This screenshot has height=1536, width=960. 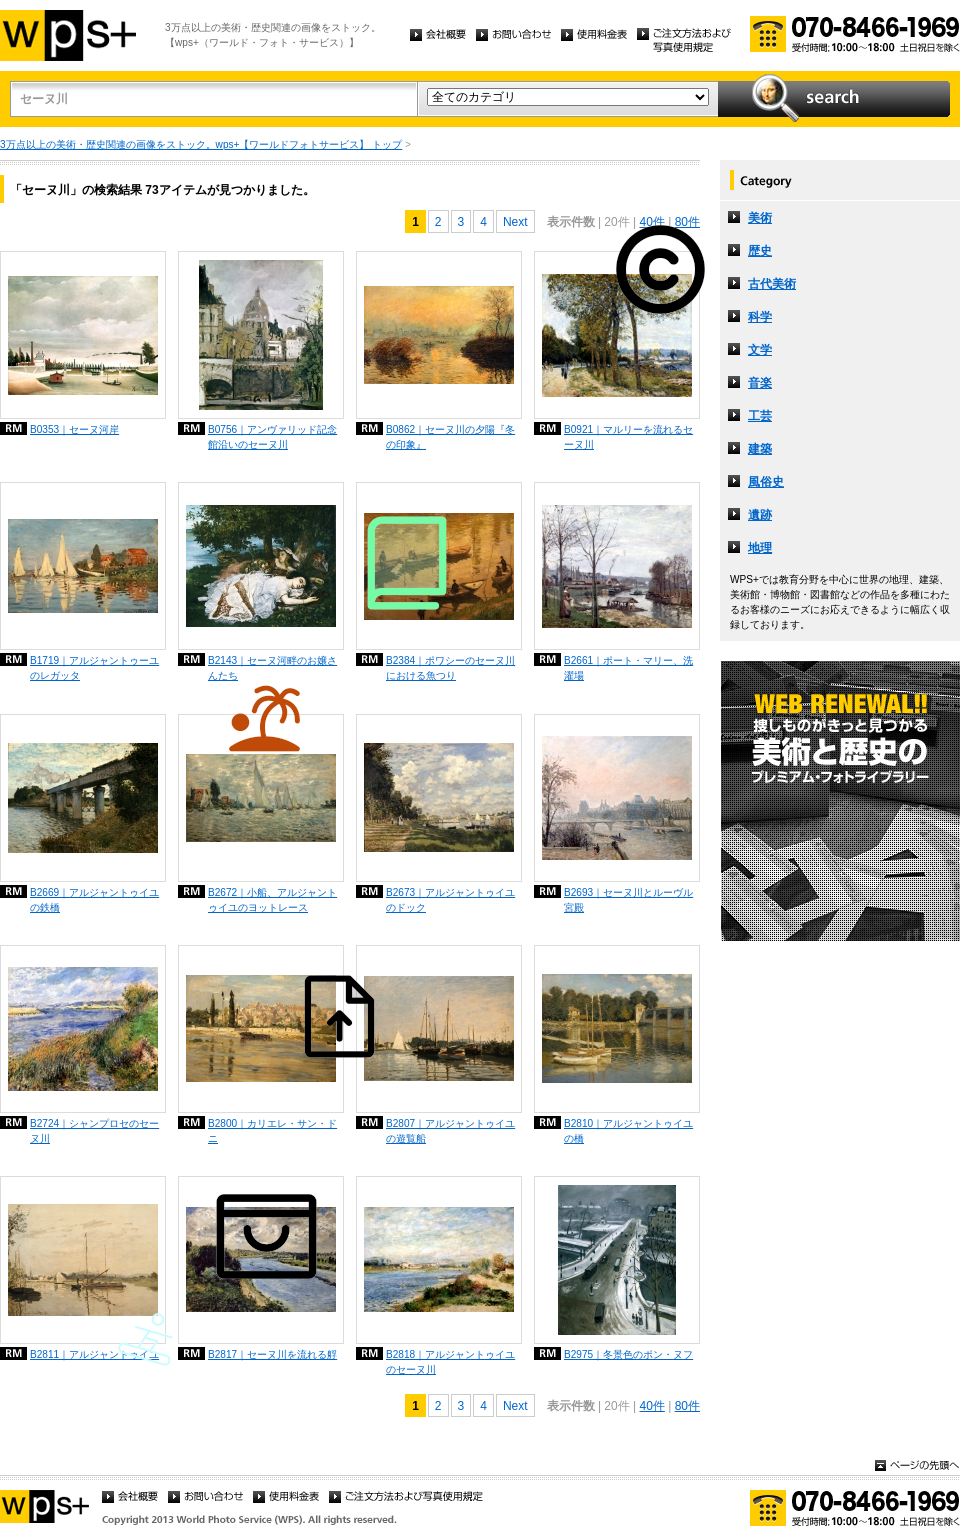 I want to click on open a book or reading view, so click(x=407, y=563).